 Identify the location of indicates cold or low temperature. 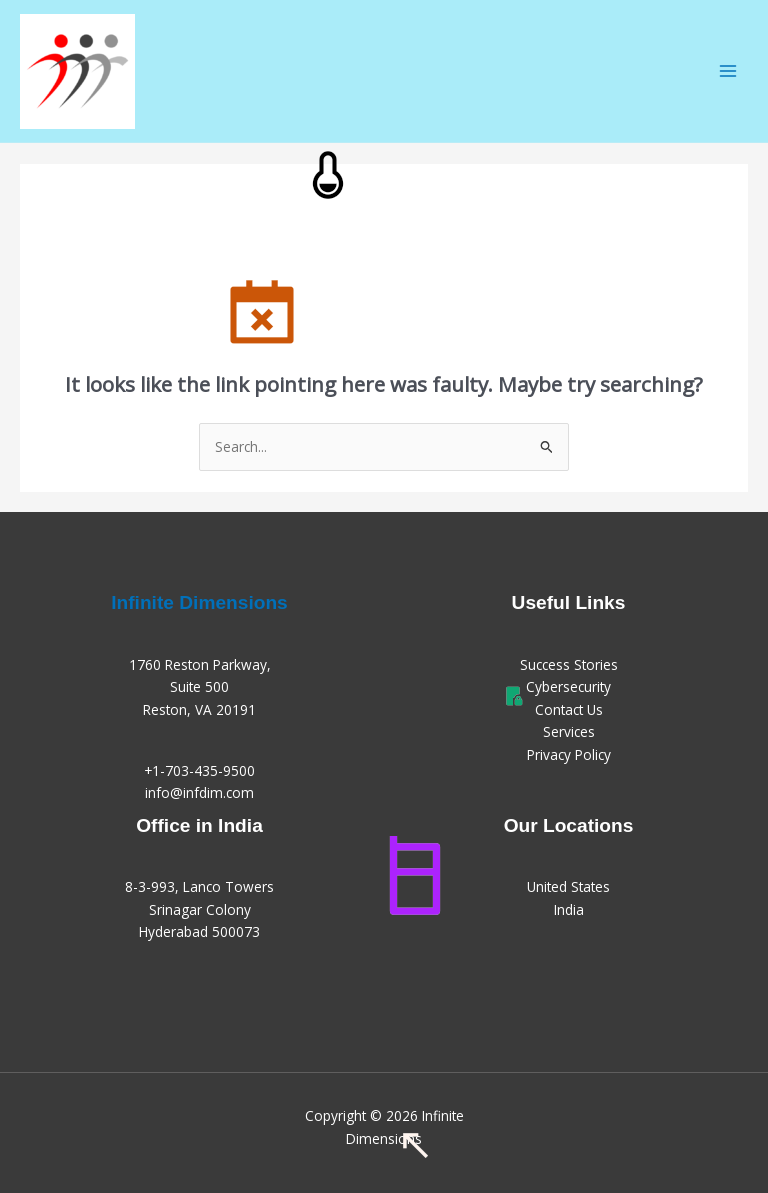
(328, 175).